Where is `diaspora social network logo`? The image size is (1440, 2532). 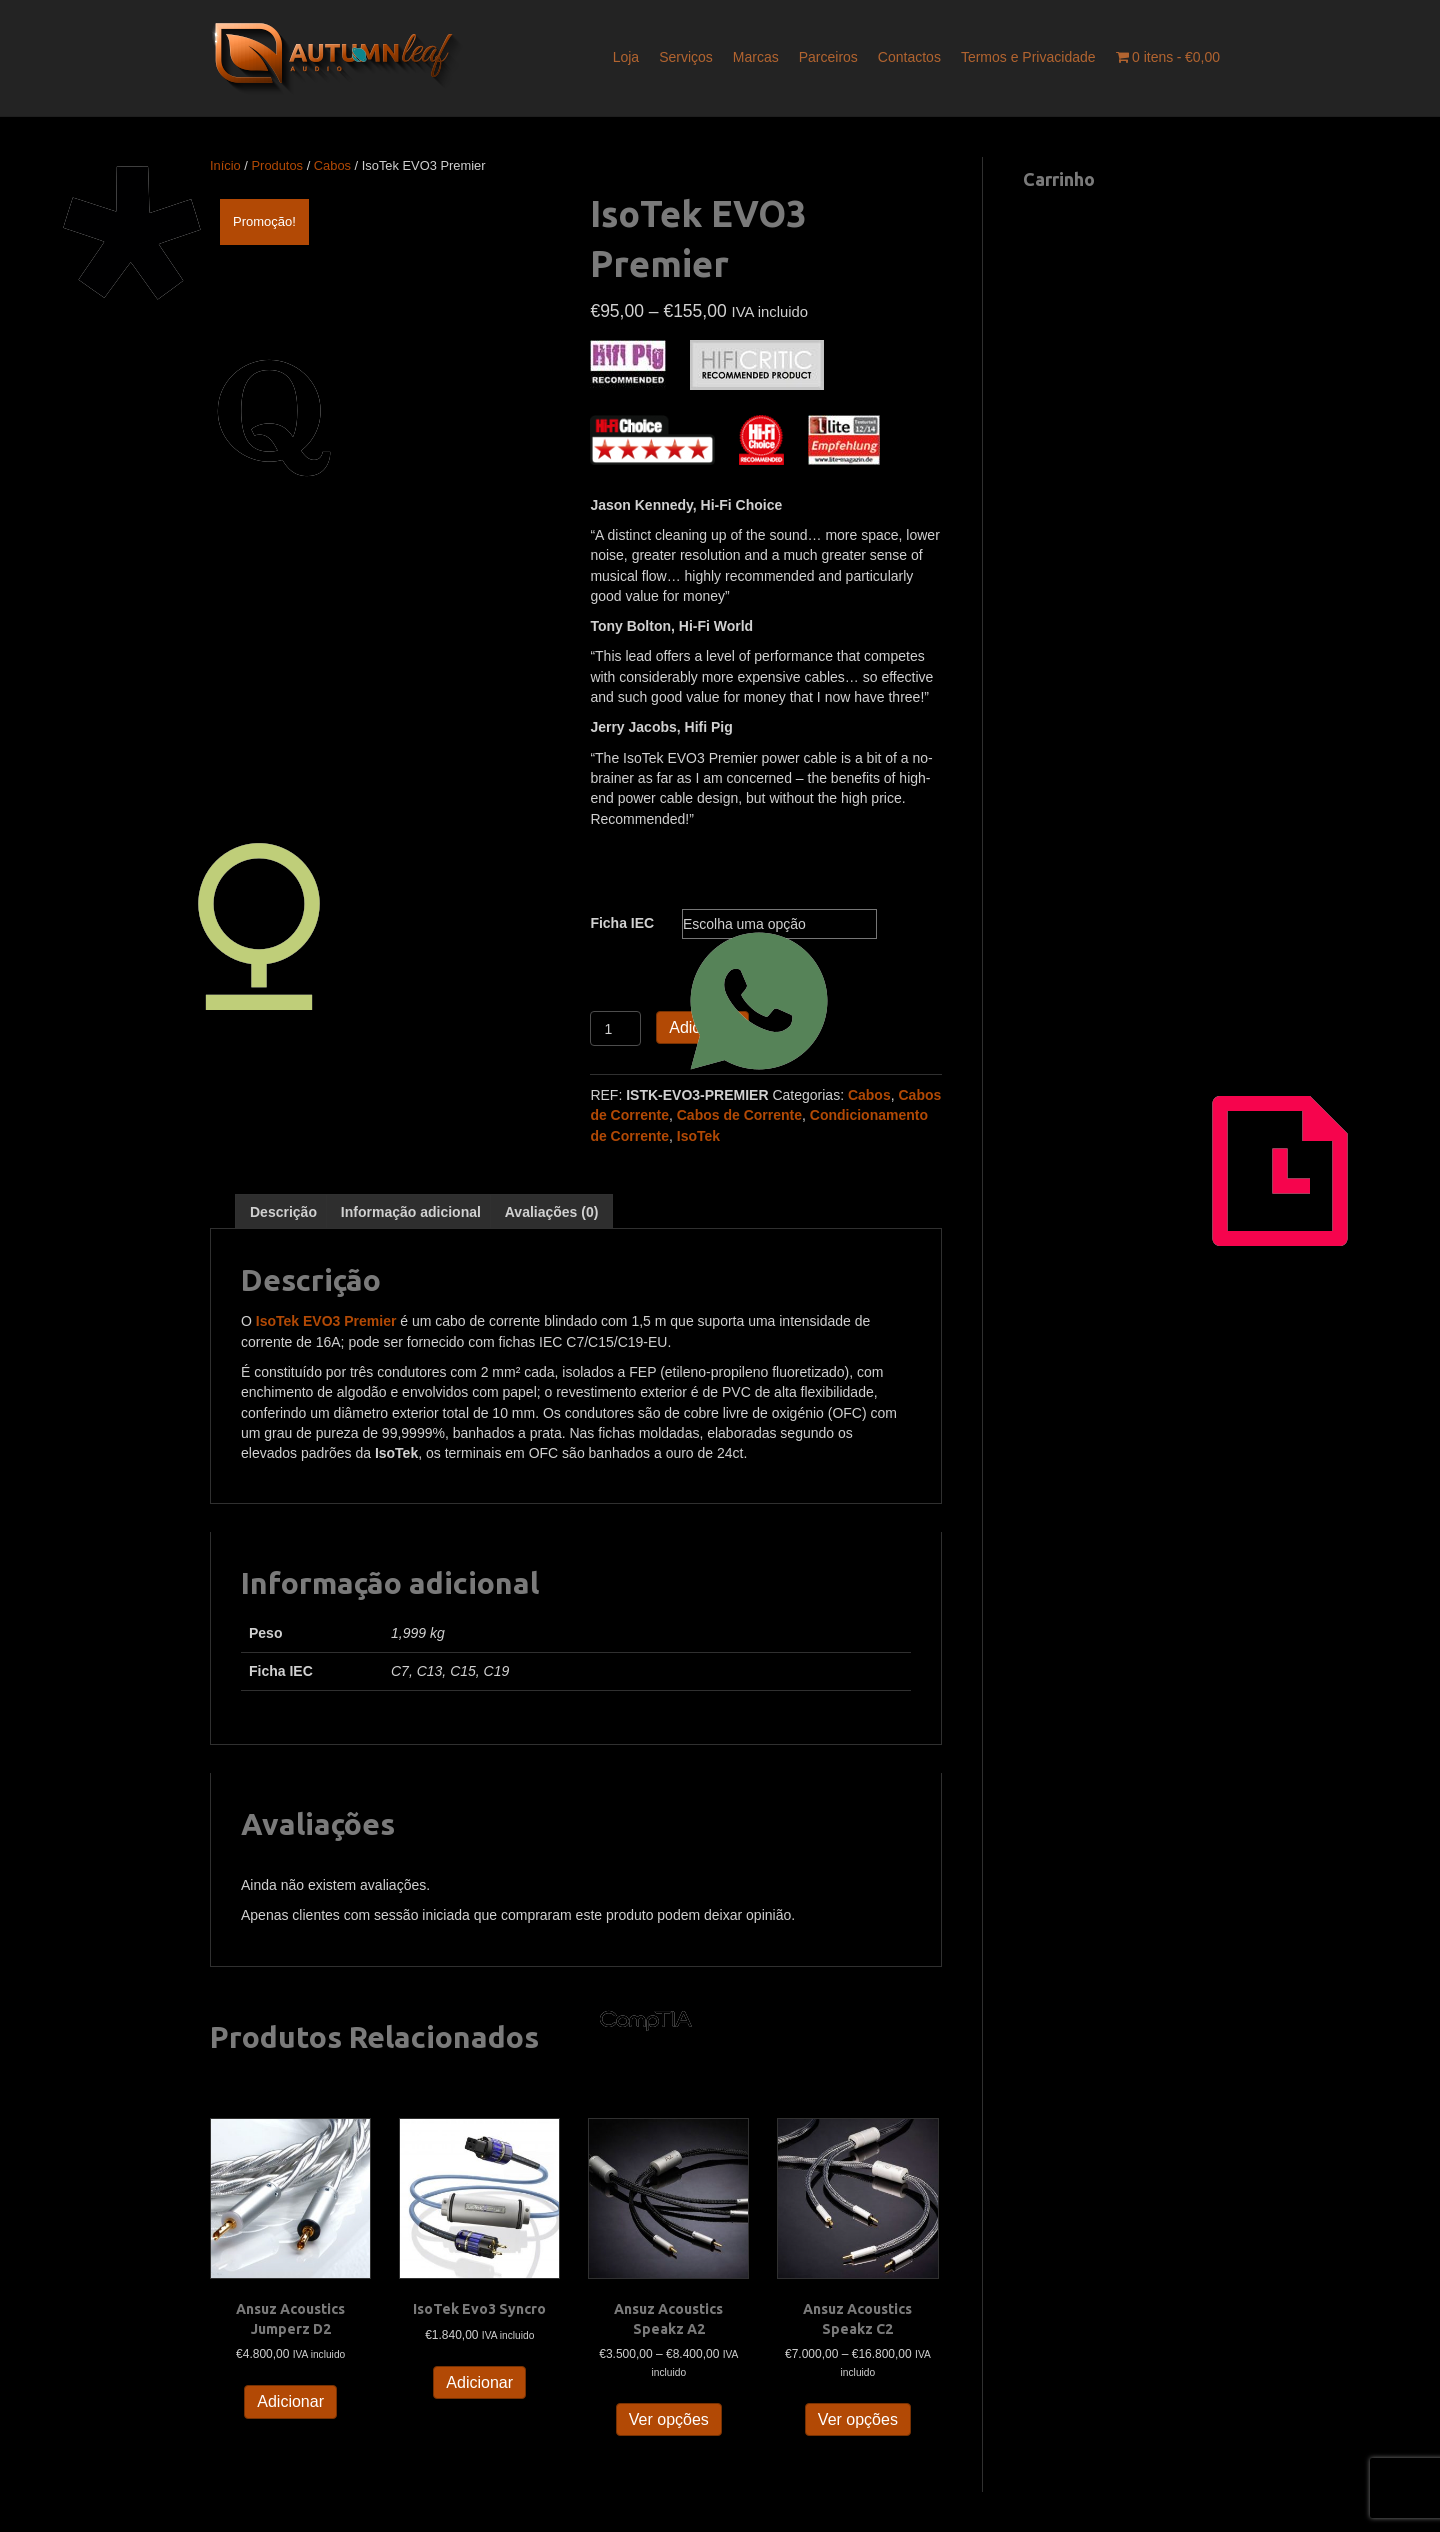 diaspora social network logo is located at coordinates (132, 233).